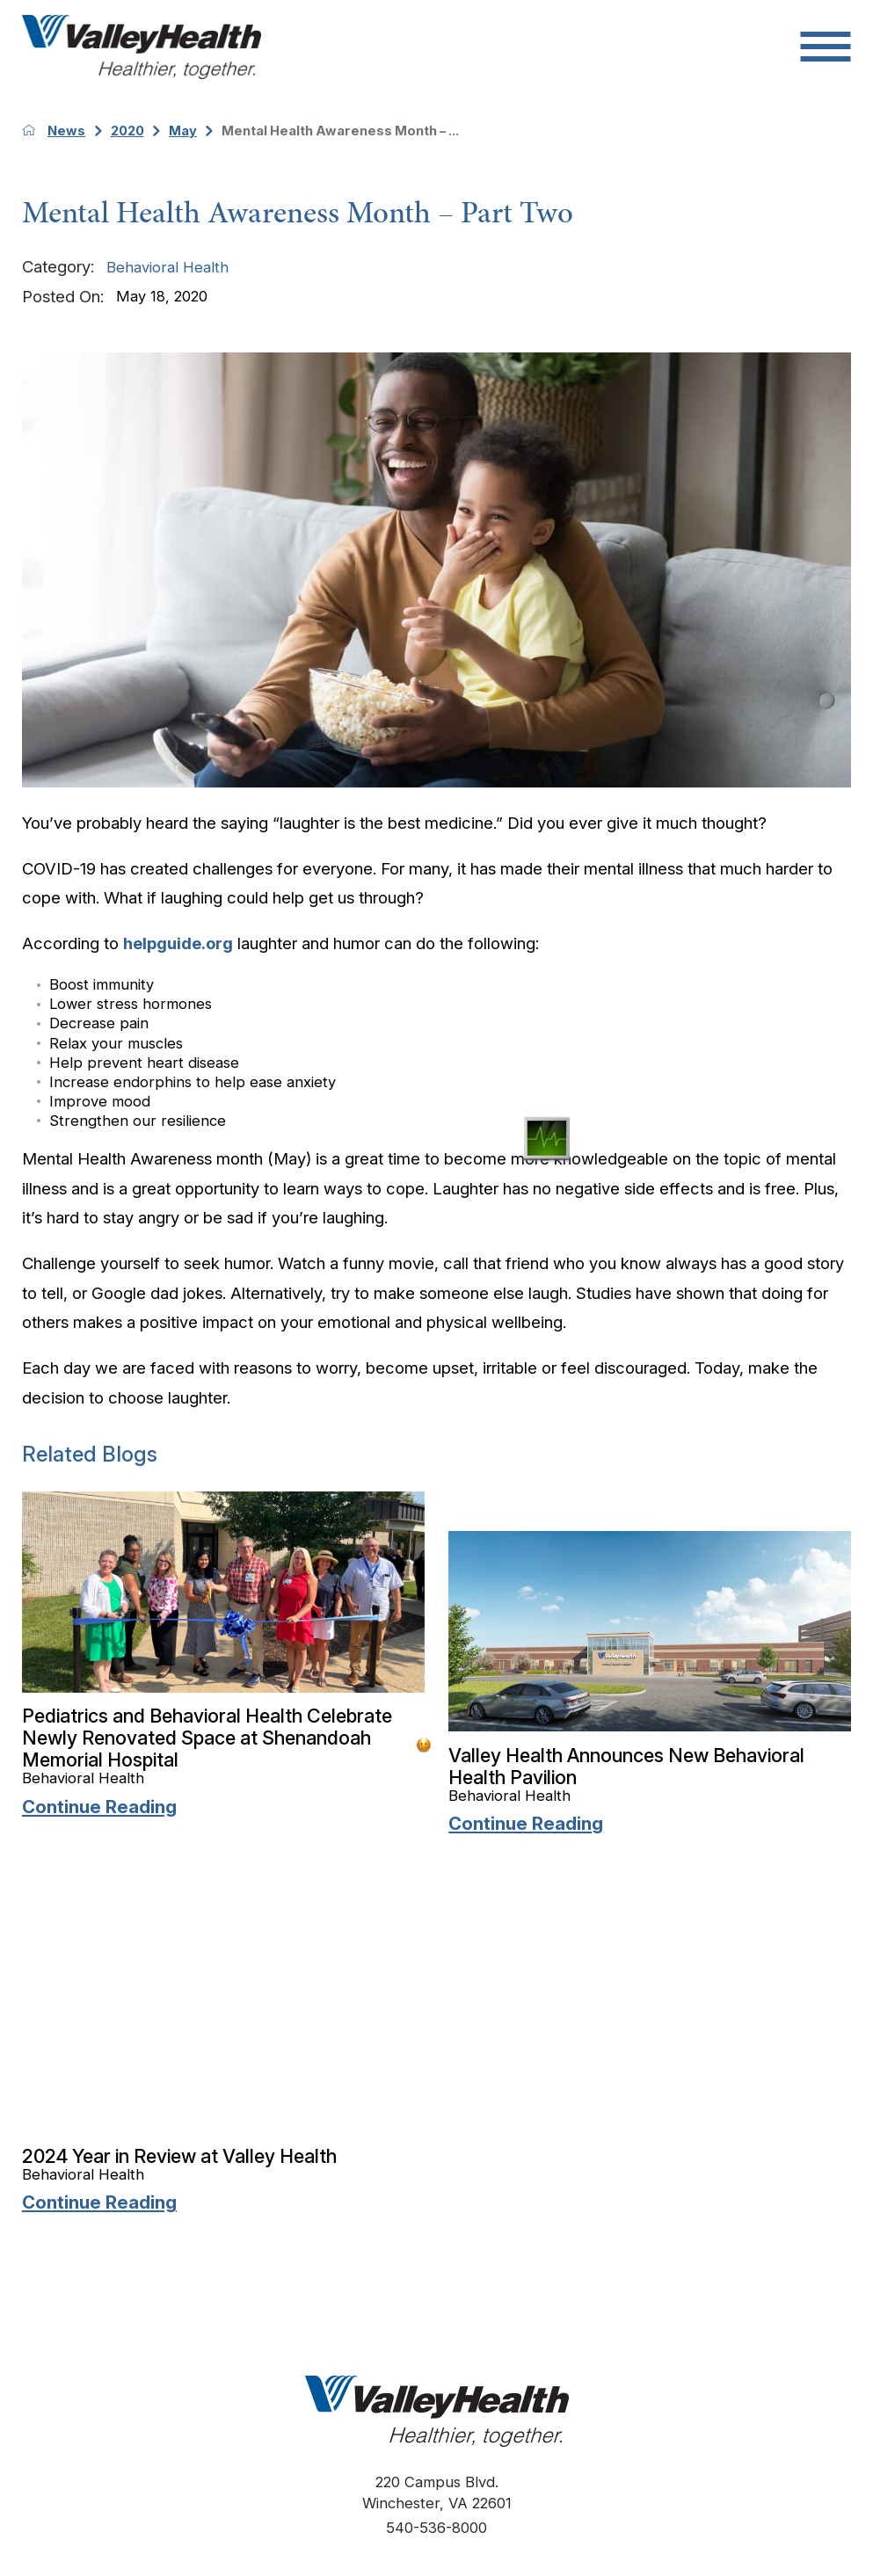  What do you see at coordinates (547, 1137) in the screenshot?
I see `open system monitor to view resource usage` at bounding box center [547, 1137].